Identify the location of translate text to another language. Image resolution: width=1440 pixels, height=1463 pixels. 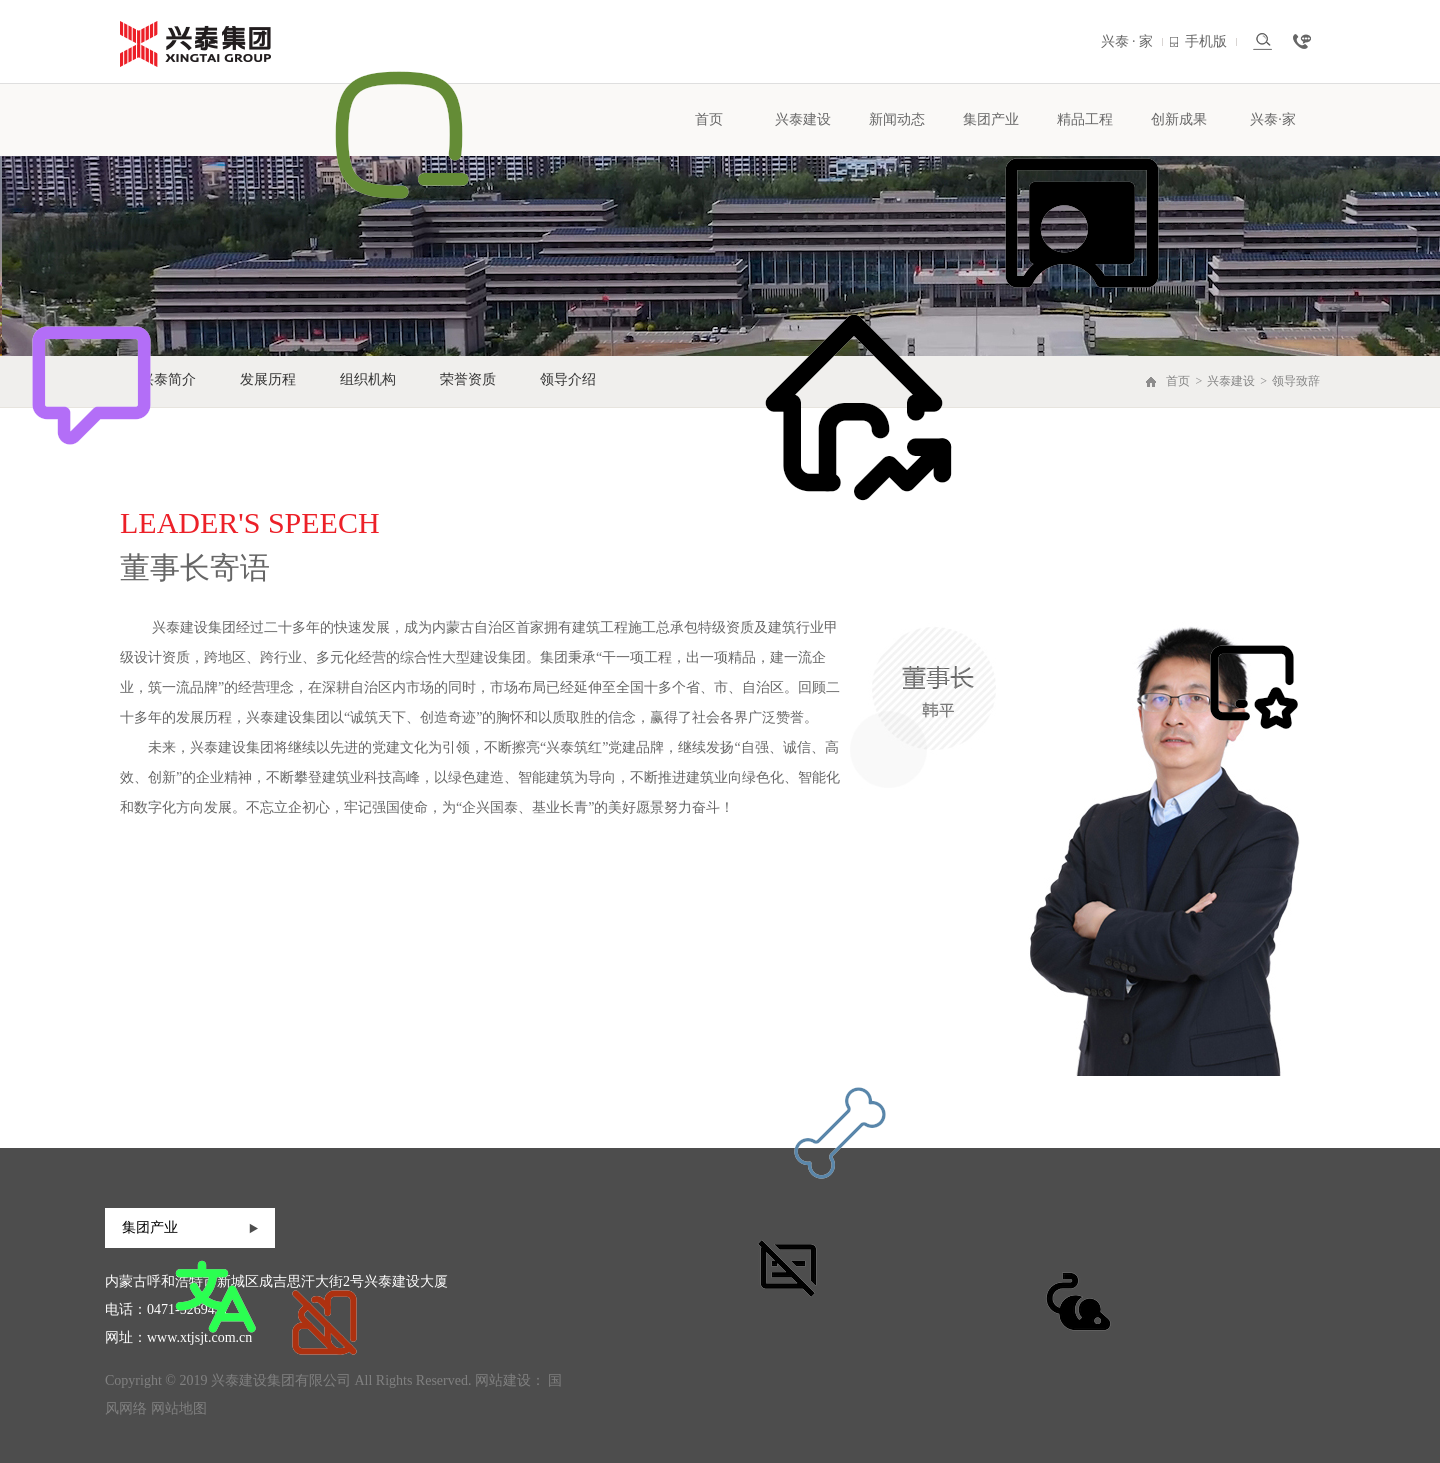
(213, 1298).